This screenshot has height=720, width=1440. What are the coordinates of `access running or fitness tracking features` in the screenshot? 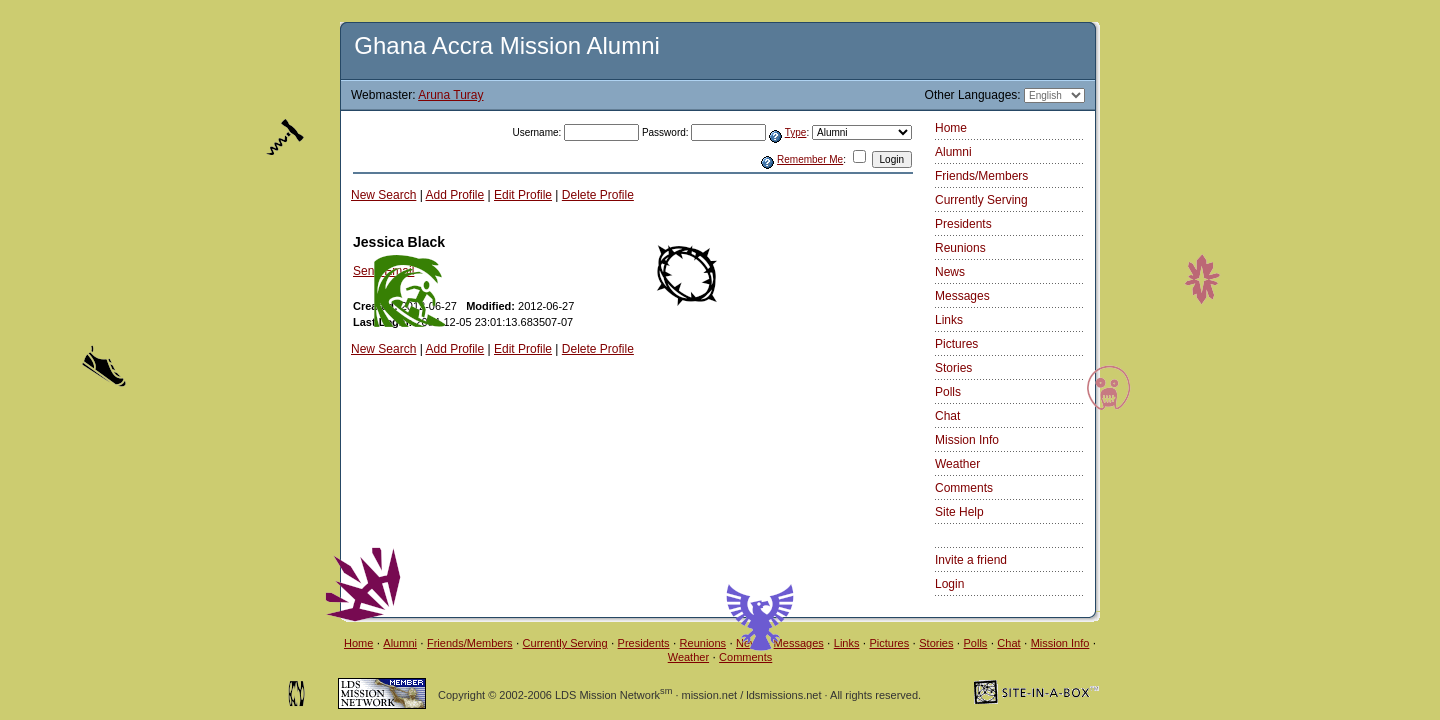 It's located at (104, 366).